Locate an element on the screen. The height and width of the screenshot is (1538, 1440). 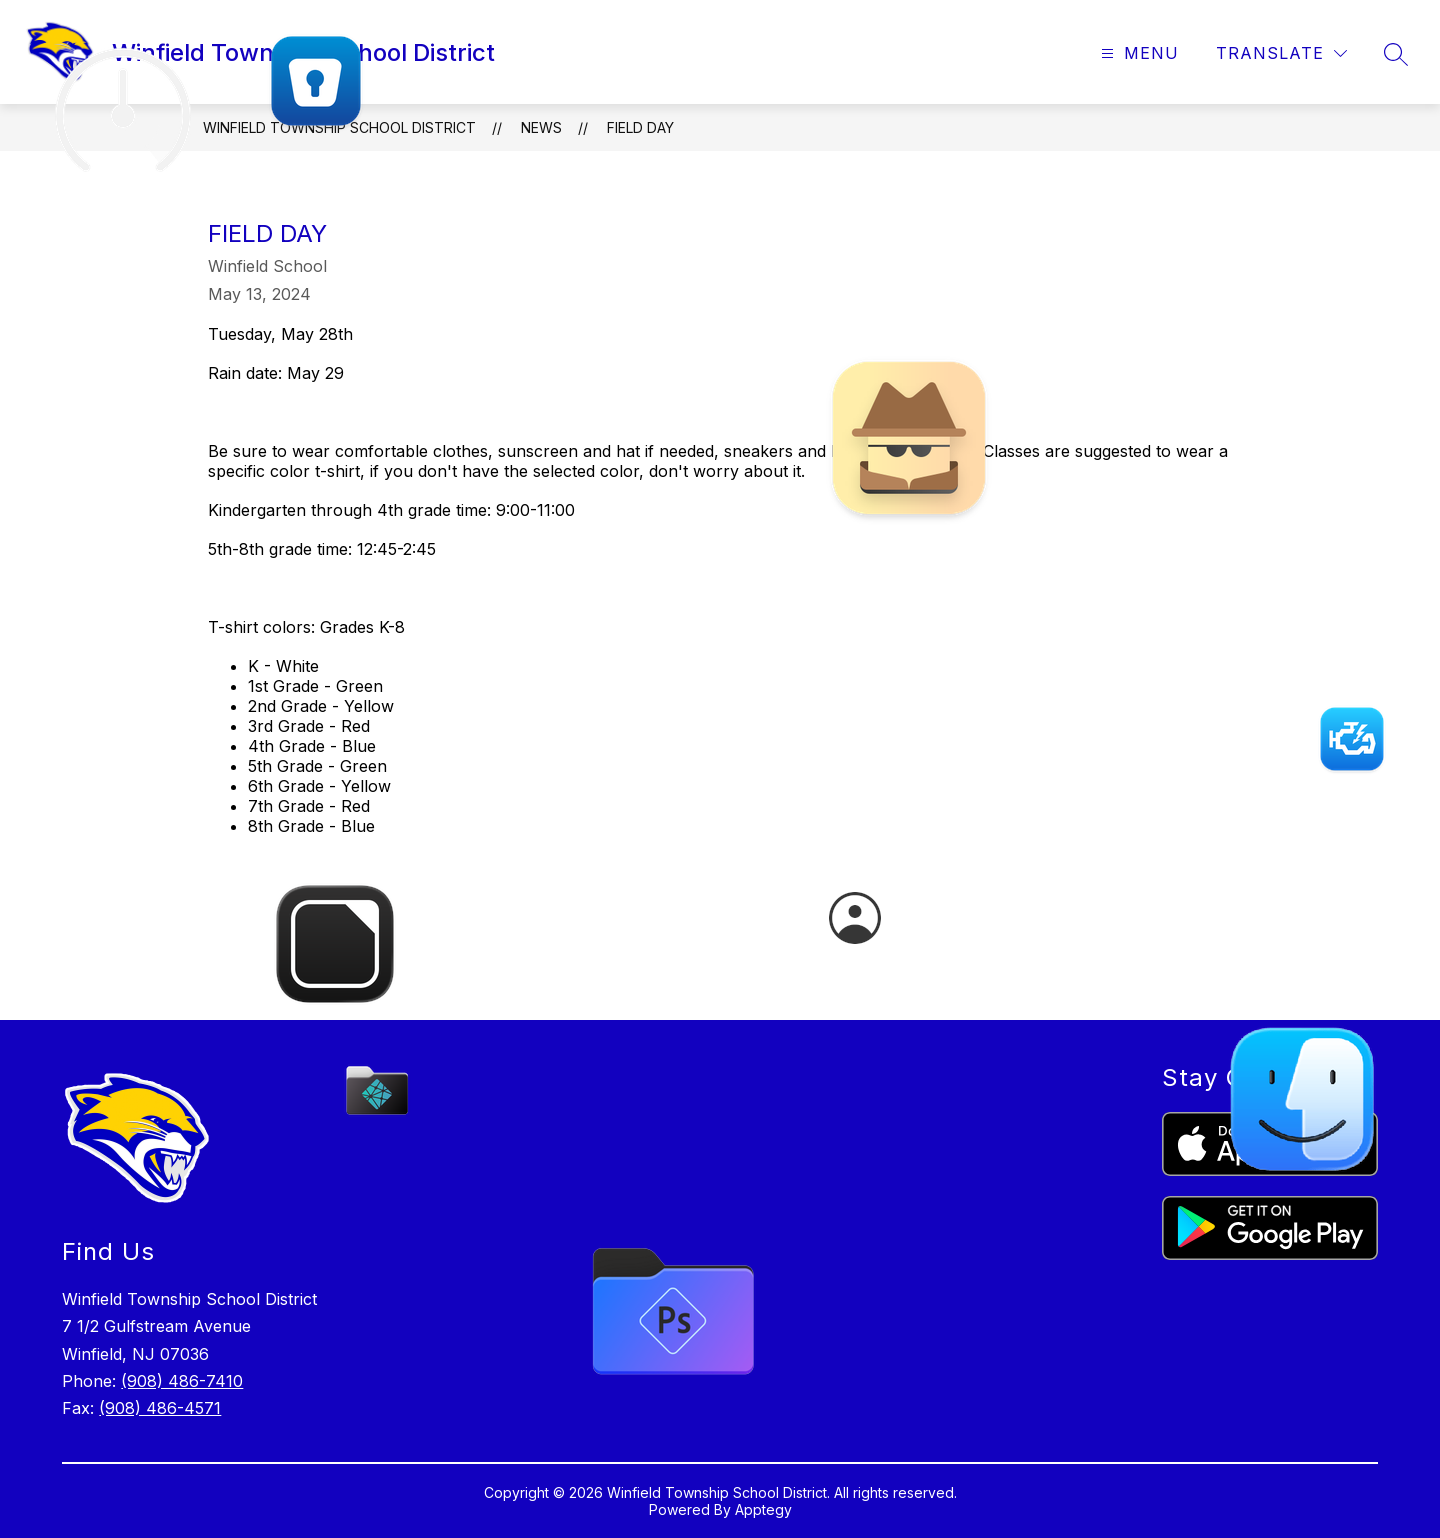
open d-spy application for debugging d-bus is located at coordinates (909, 438).